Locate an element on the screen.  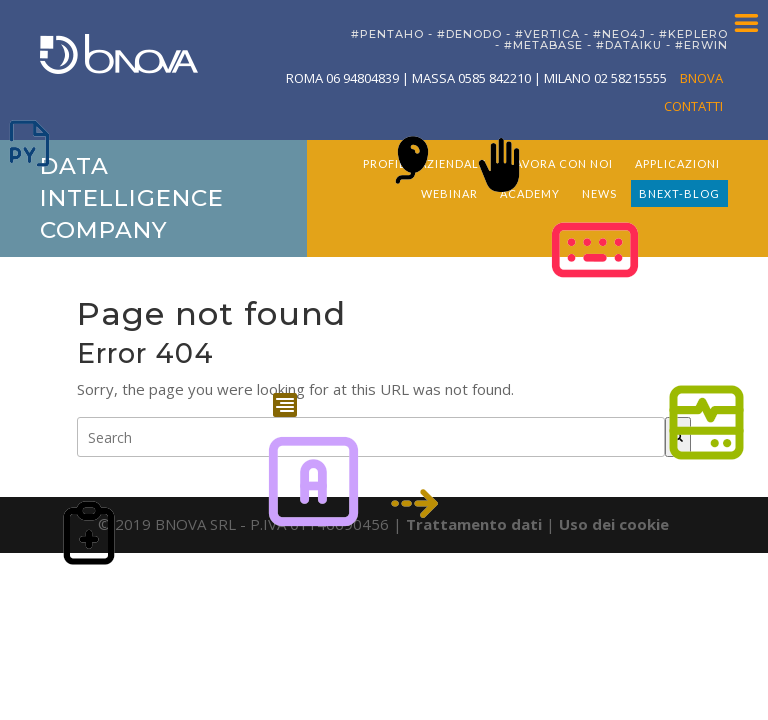
open the on-screen keyboard is located at coordinates (595, 250).